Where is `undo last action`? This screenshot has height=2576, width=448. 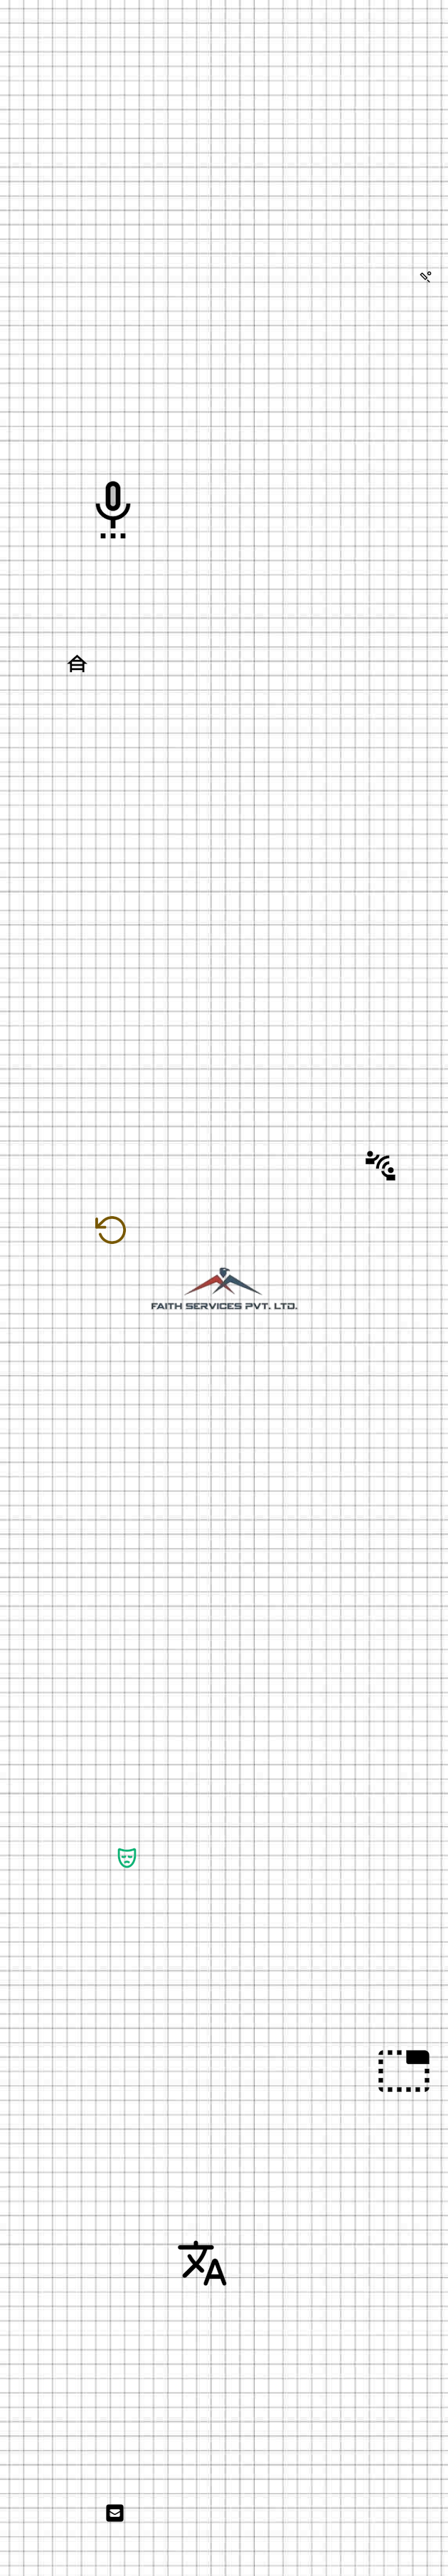 undo last action is located at coordinates (112, 1230).